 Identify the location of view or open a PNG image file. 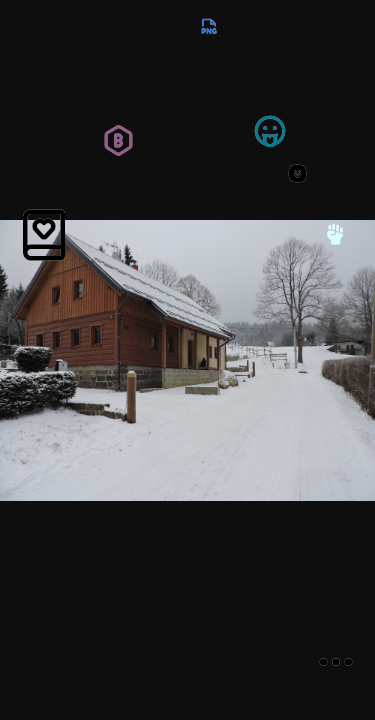
(209, 27).